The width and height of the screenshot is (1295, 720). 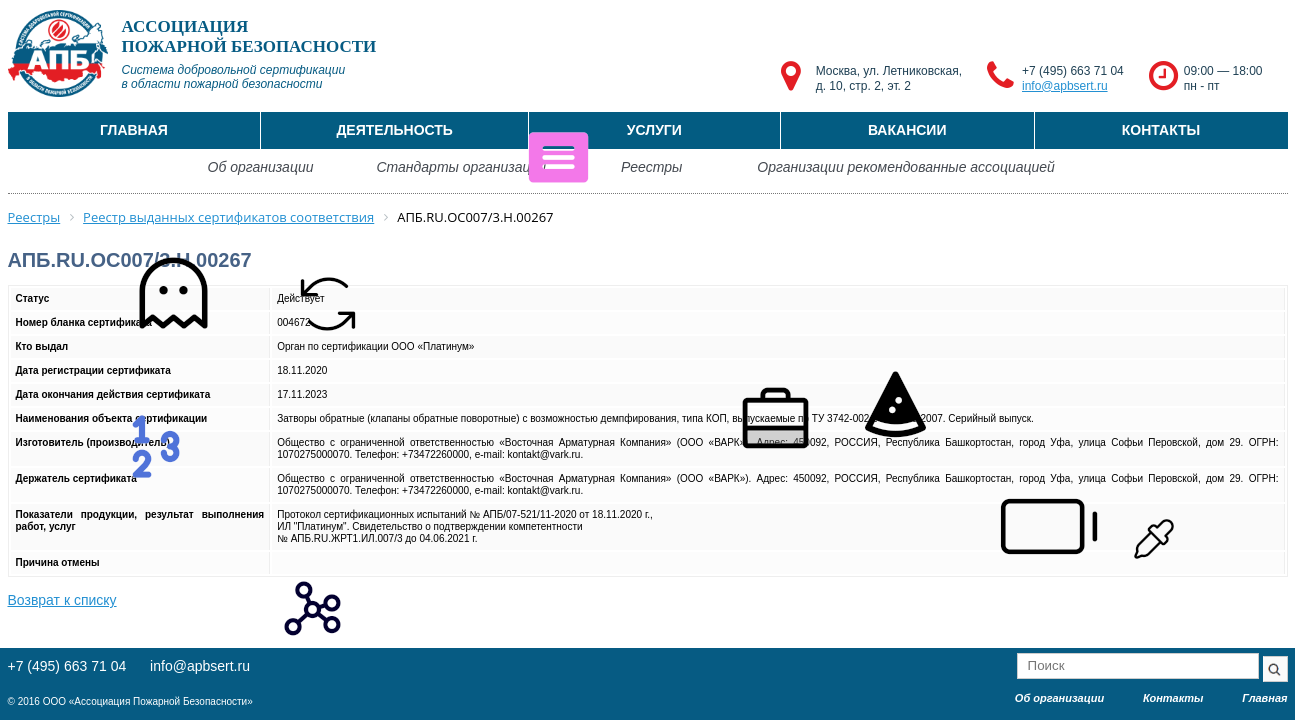 What do you see at coordinates (775, 420) in the screenshot?
I see `access travel or trip planning features` at bounding box center [775, 420].